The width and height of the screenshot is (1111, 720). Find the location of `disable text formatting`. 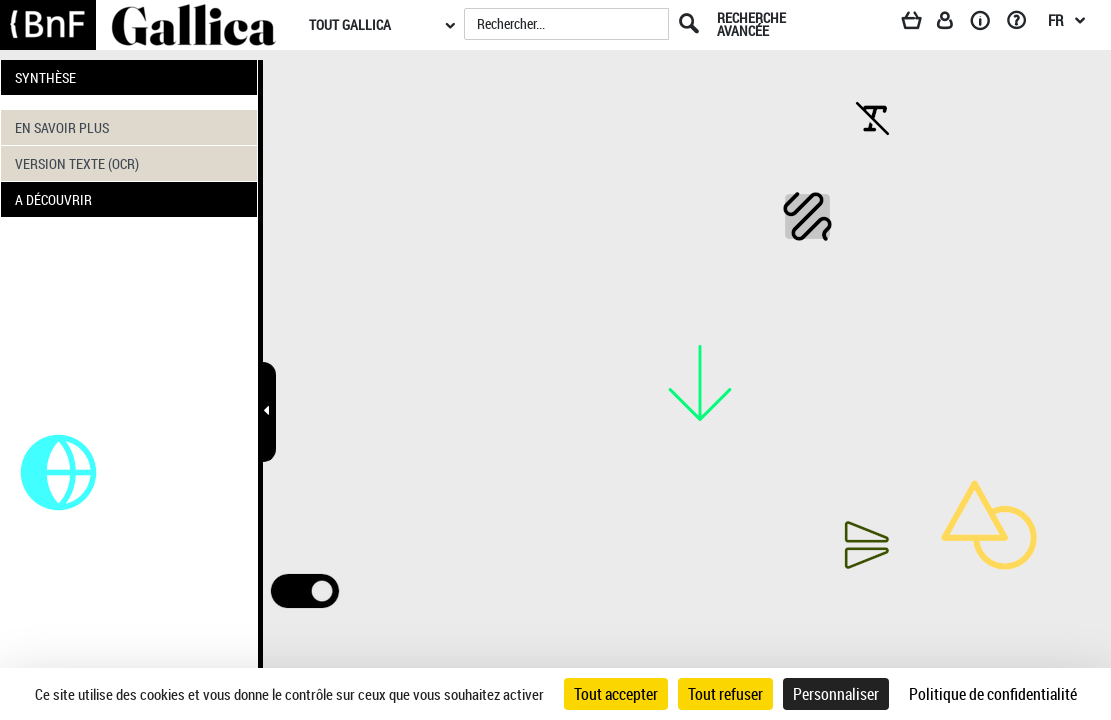

disable text formatting is located at coordinates (872, 118).